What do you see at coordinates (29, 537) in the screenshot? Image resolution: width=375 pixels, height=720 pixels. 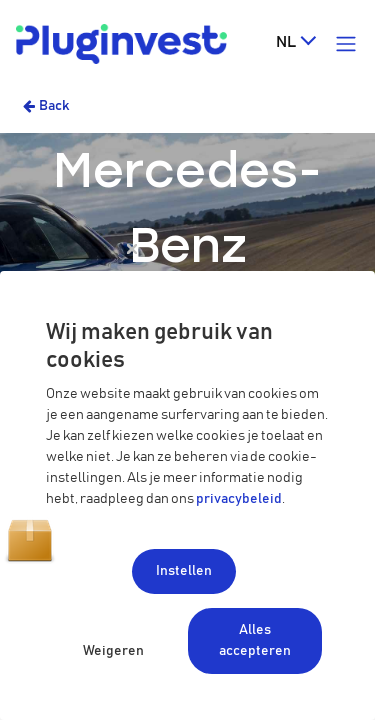 I see `indicates a software package or application bundle` at bounding box center [29, 537].